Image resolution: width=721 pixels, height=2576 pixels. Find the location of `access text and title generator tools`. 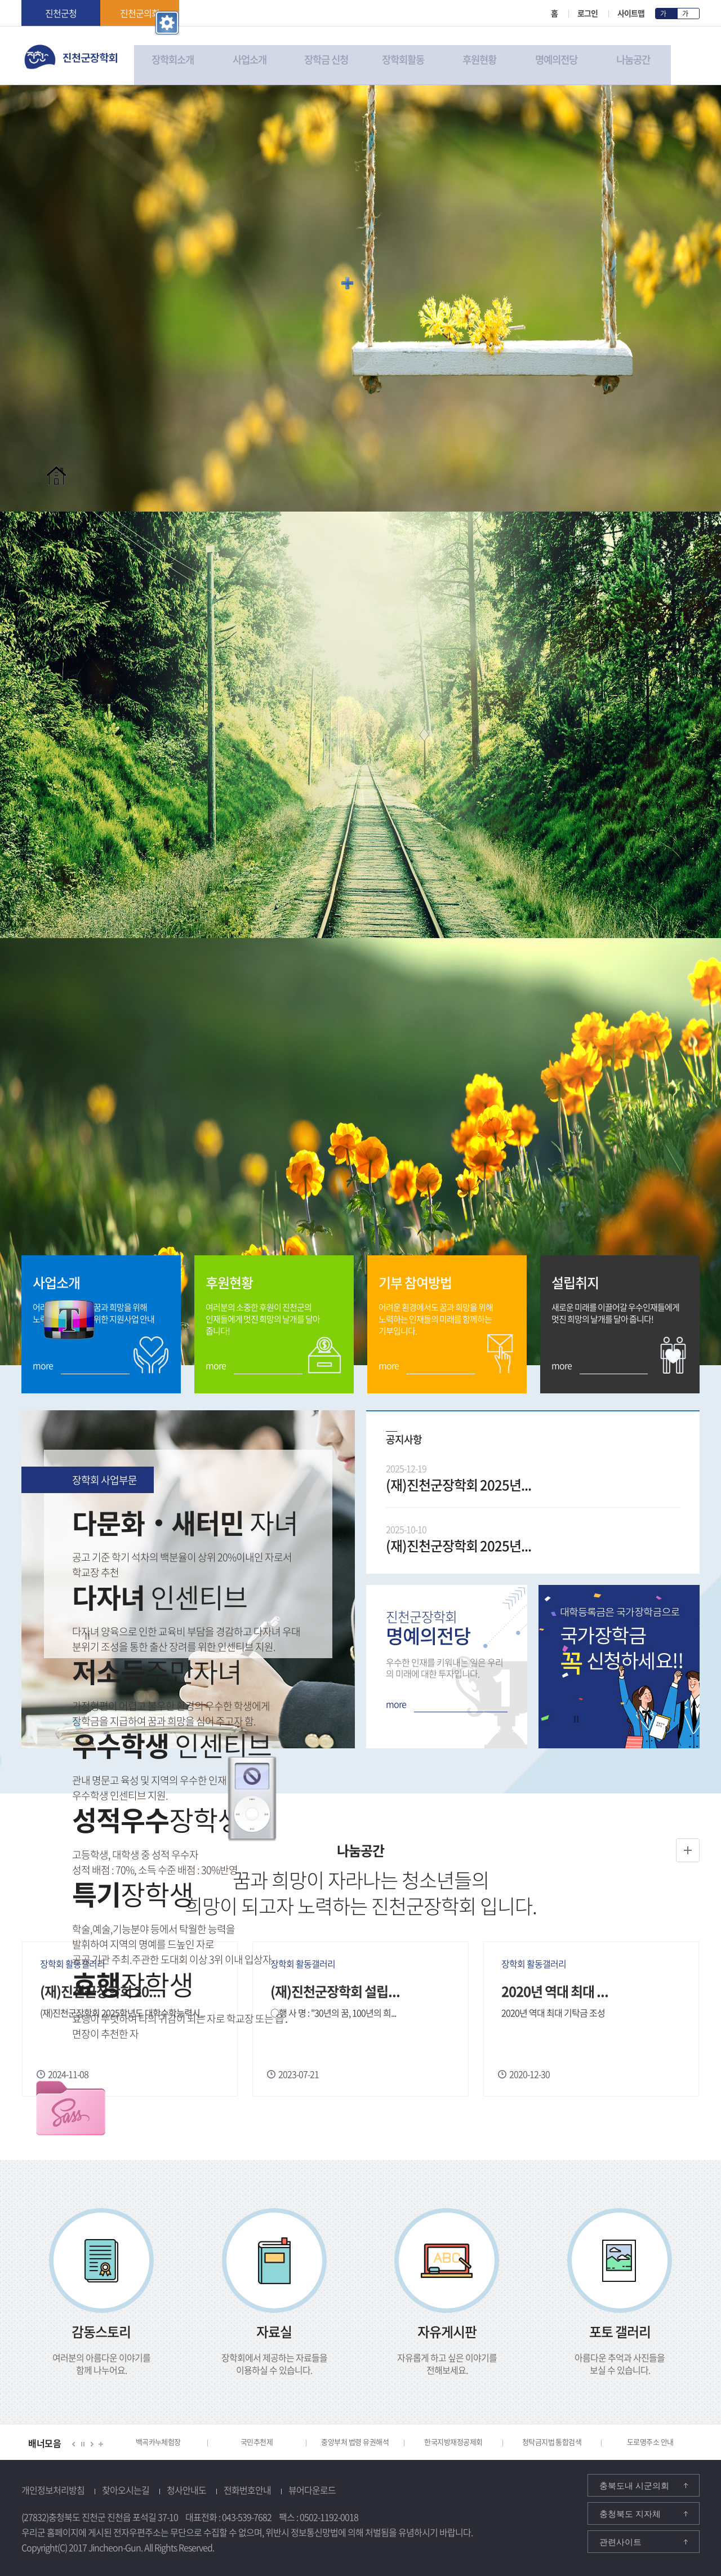

access text and title generator tools is located at coordinates (69, 1322).